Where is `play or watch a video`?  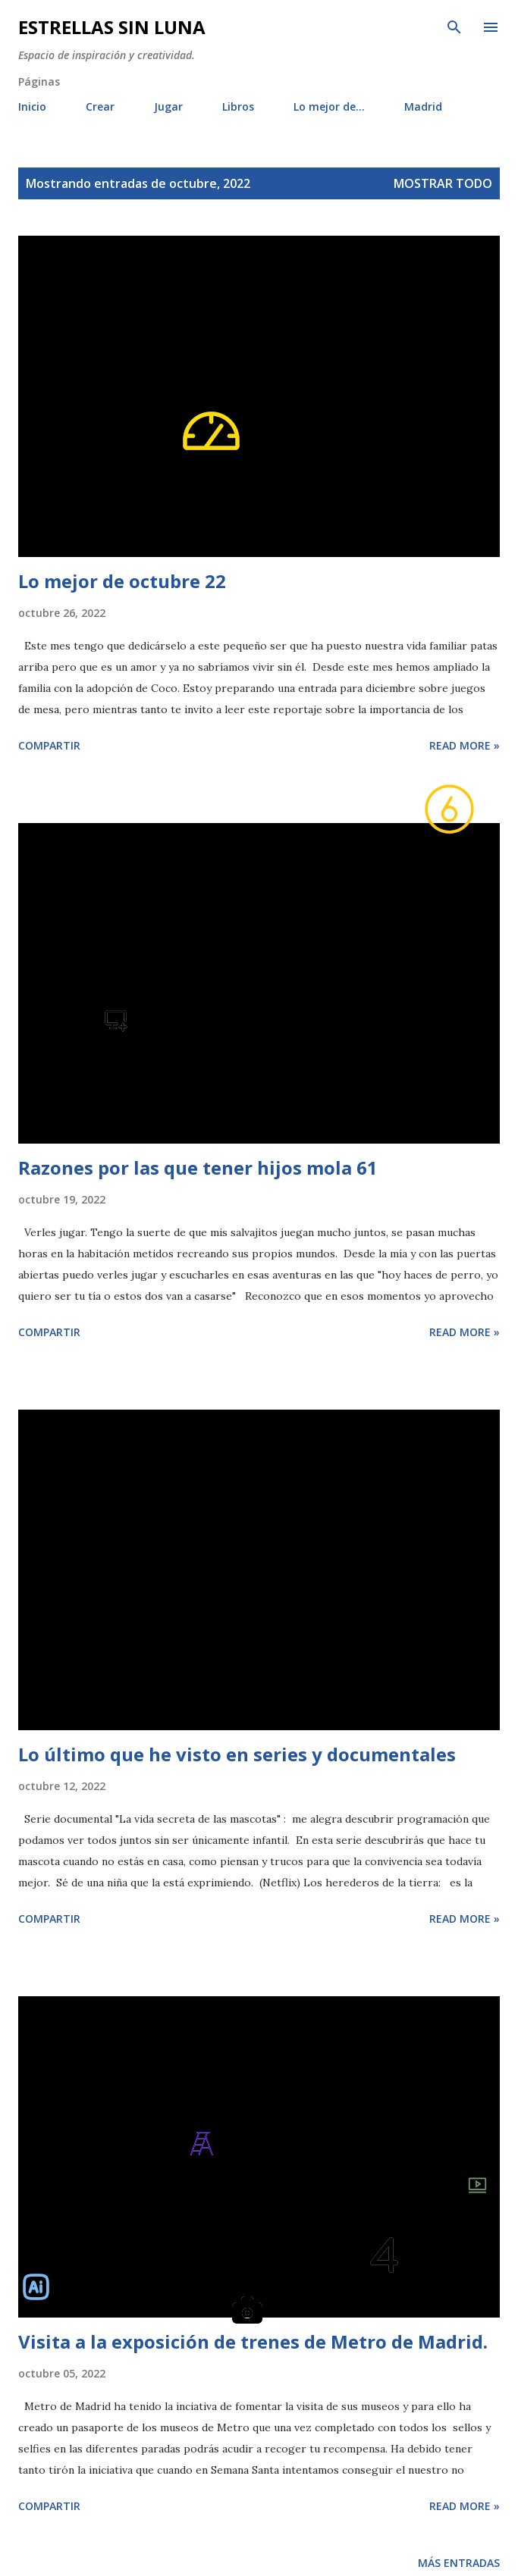
play or watch a video is located at coordinates (477, 2185).